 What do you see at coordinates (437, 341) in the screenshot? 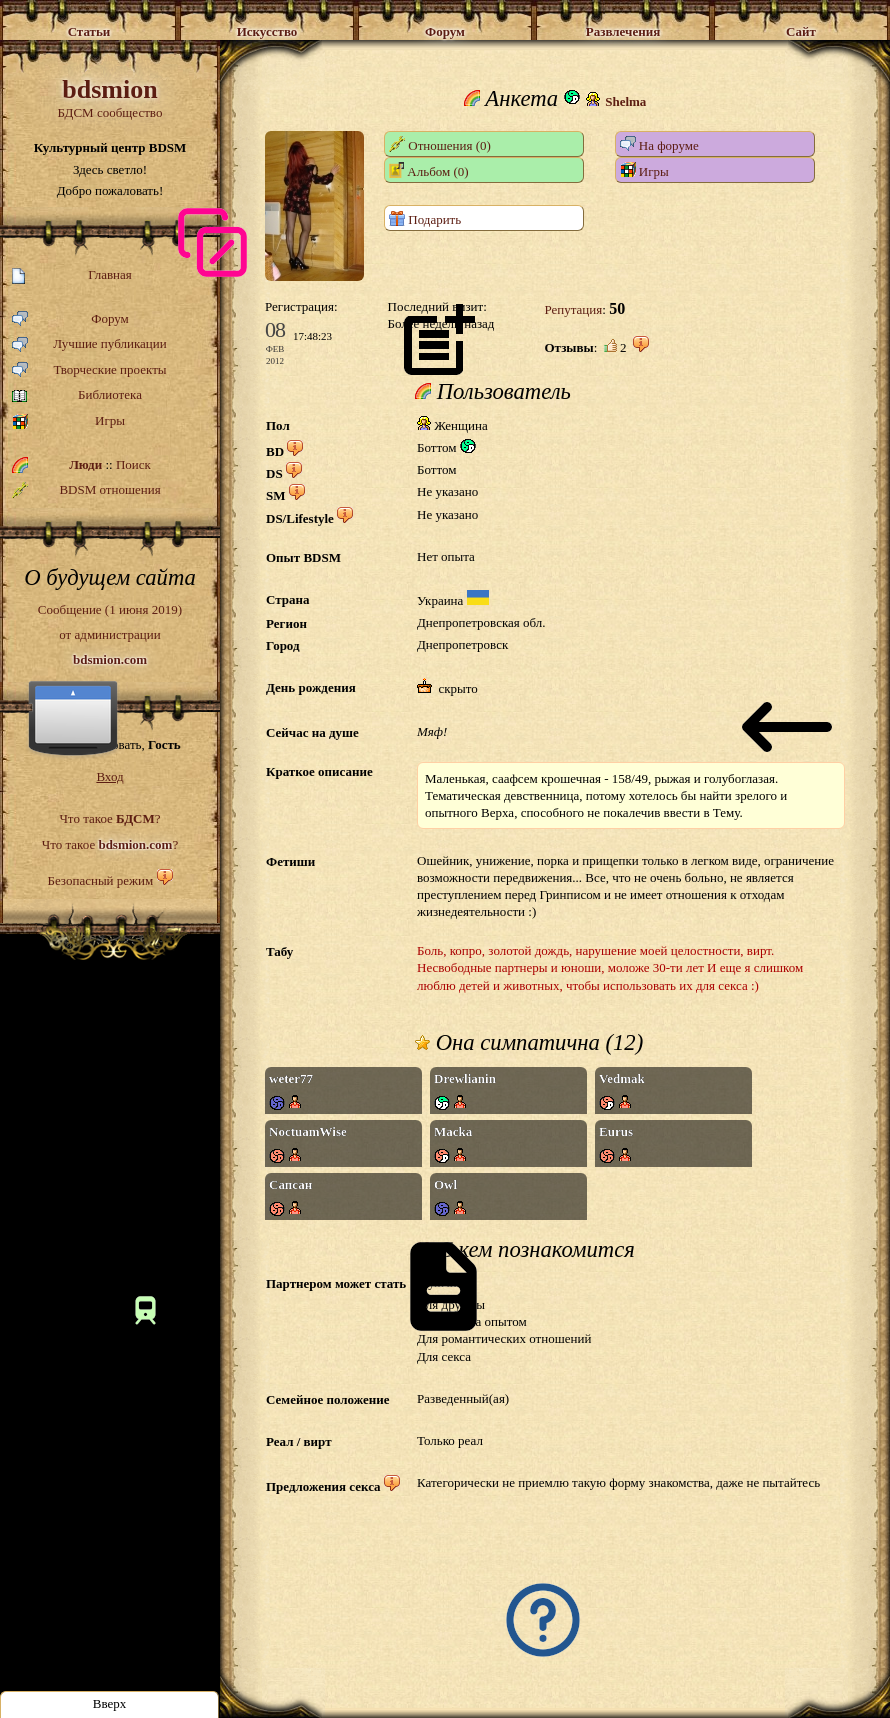
I see `create a new post or document` at bounding box center [437, 341].